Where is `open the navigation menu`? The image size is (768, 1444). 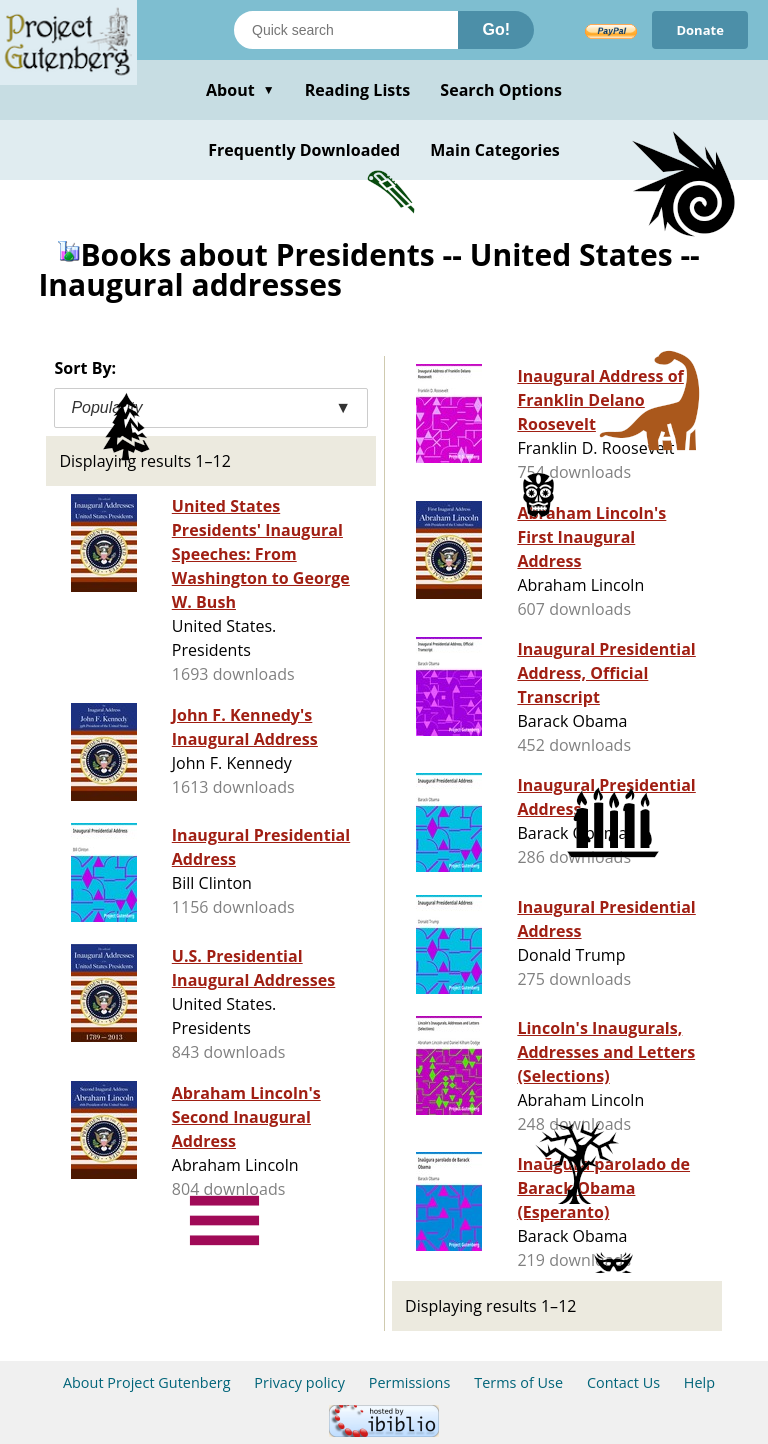
open the navigation menu is located at coordinates (224, 1220).